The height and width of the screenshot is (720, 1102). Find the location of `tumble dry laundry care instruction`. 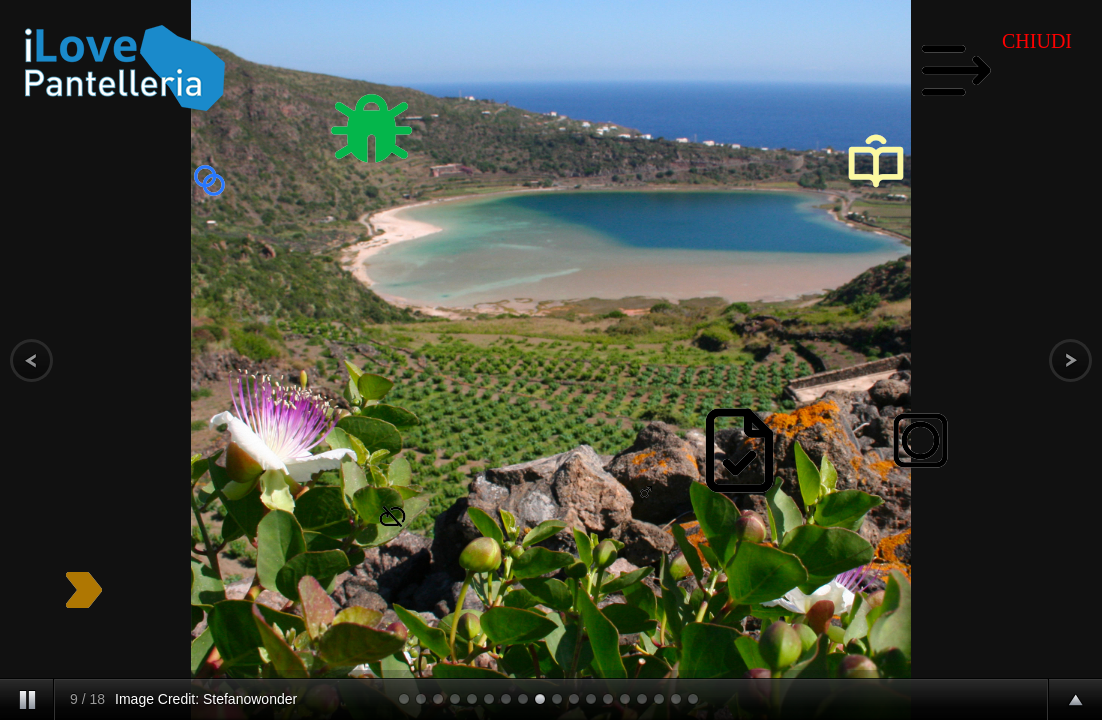

tumble dry laundry care instruction is located at coordinates (920, 440).